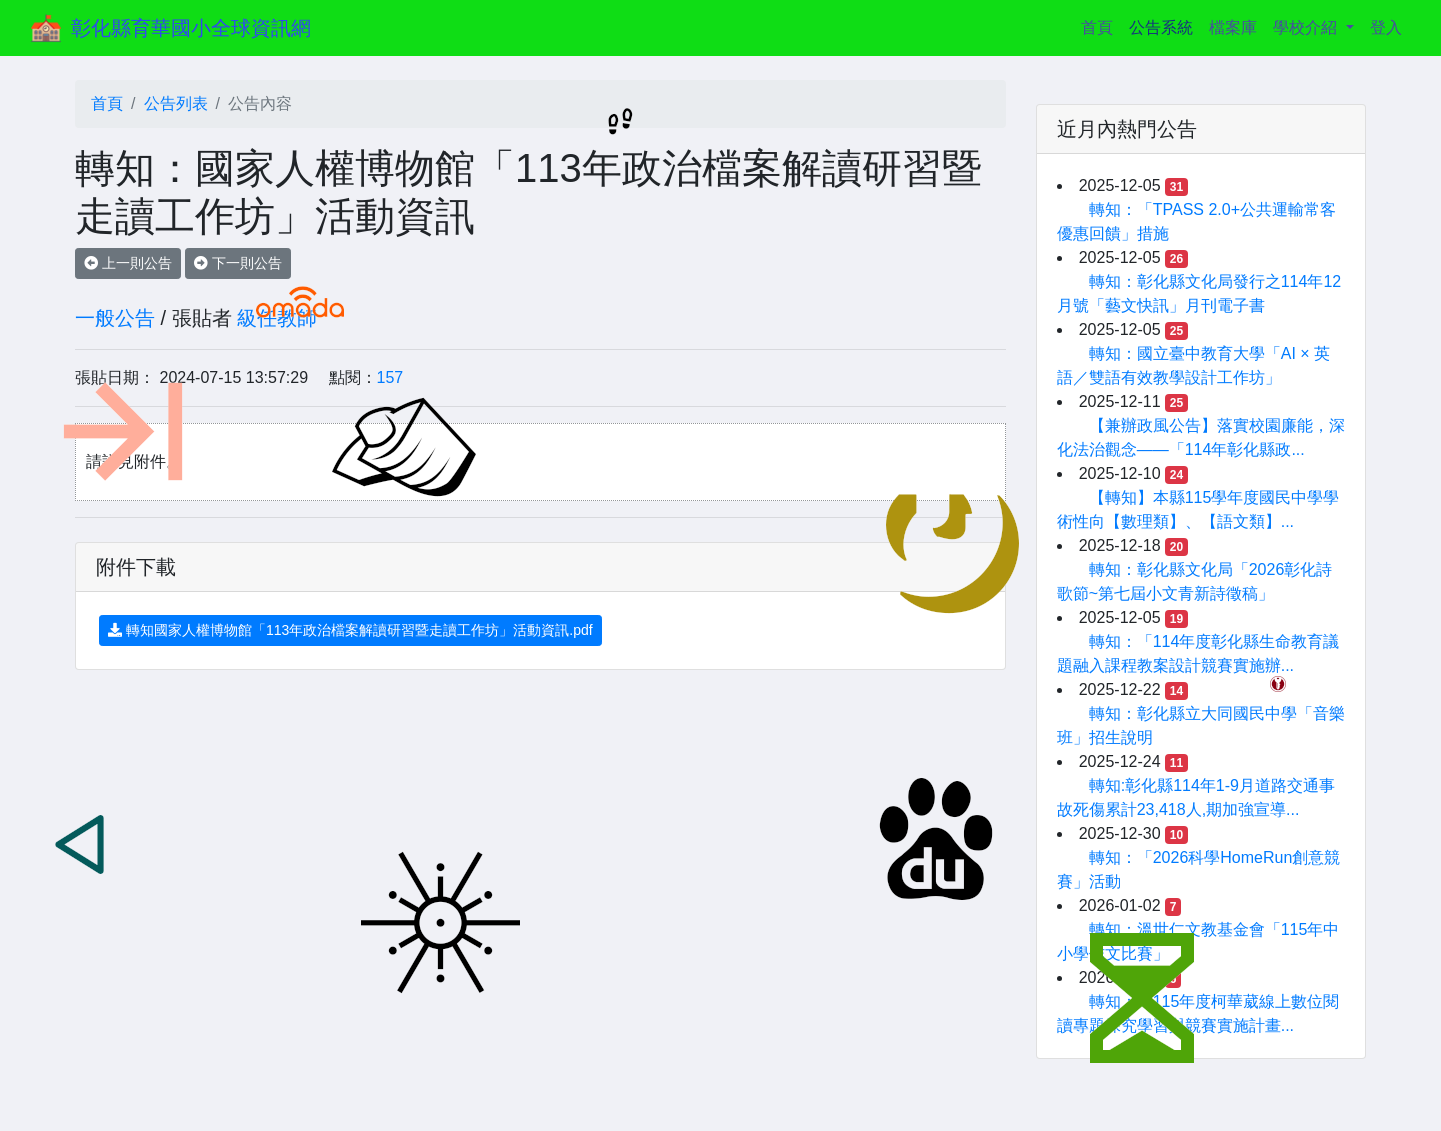  I want to click on view walking directions or pedestrian route, so click(619, 121).